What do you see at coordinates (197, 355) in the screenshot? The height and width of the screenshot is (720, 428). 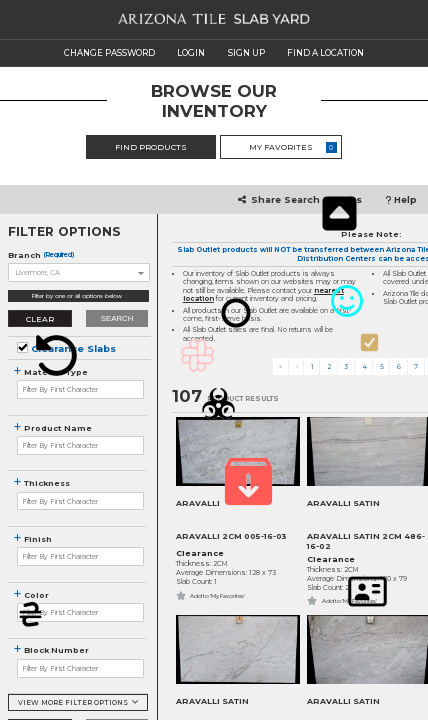 I see `open slack` at bounding box center [197, 355].